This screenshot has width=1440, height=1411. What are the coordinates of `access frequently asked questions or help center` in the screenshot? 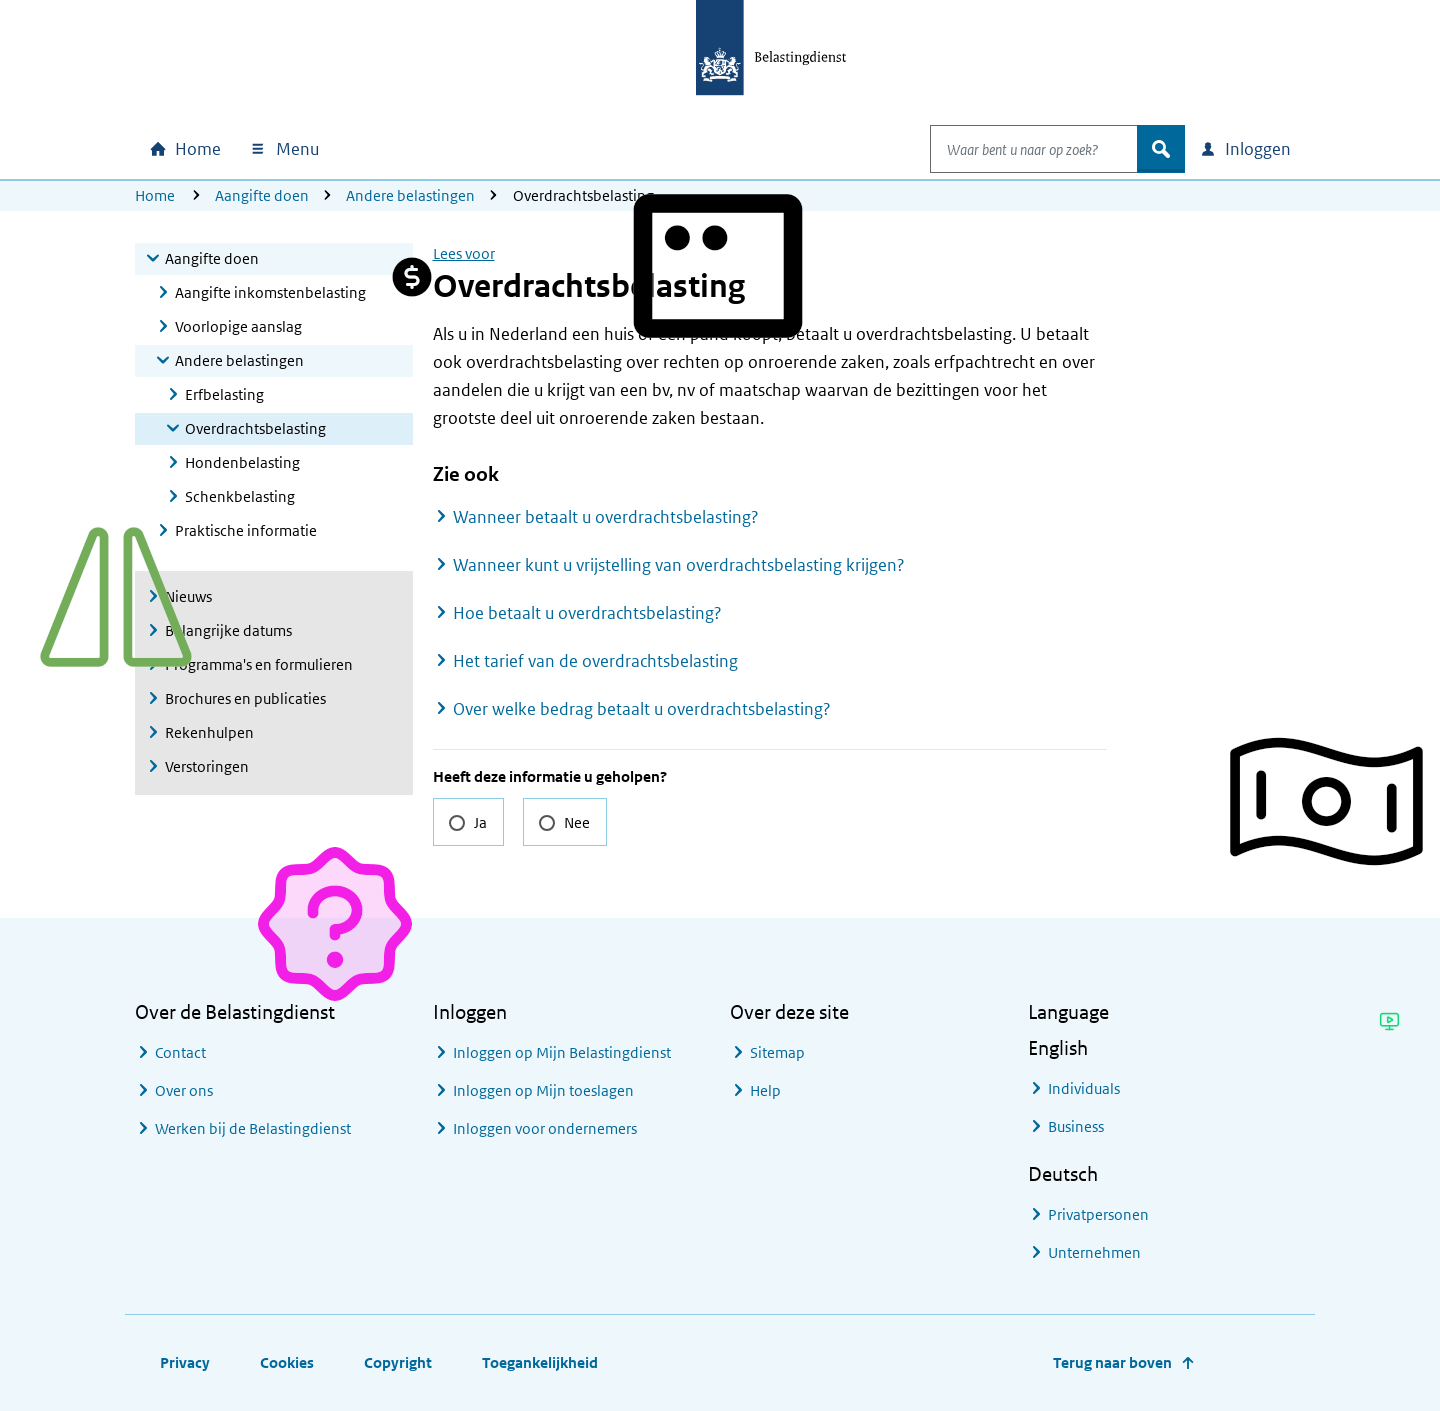 It's located at (335, 924).